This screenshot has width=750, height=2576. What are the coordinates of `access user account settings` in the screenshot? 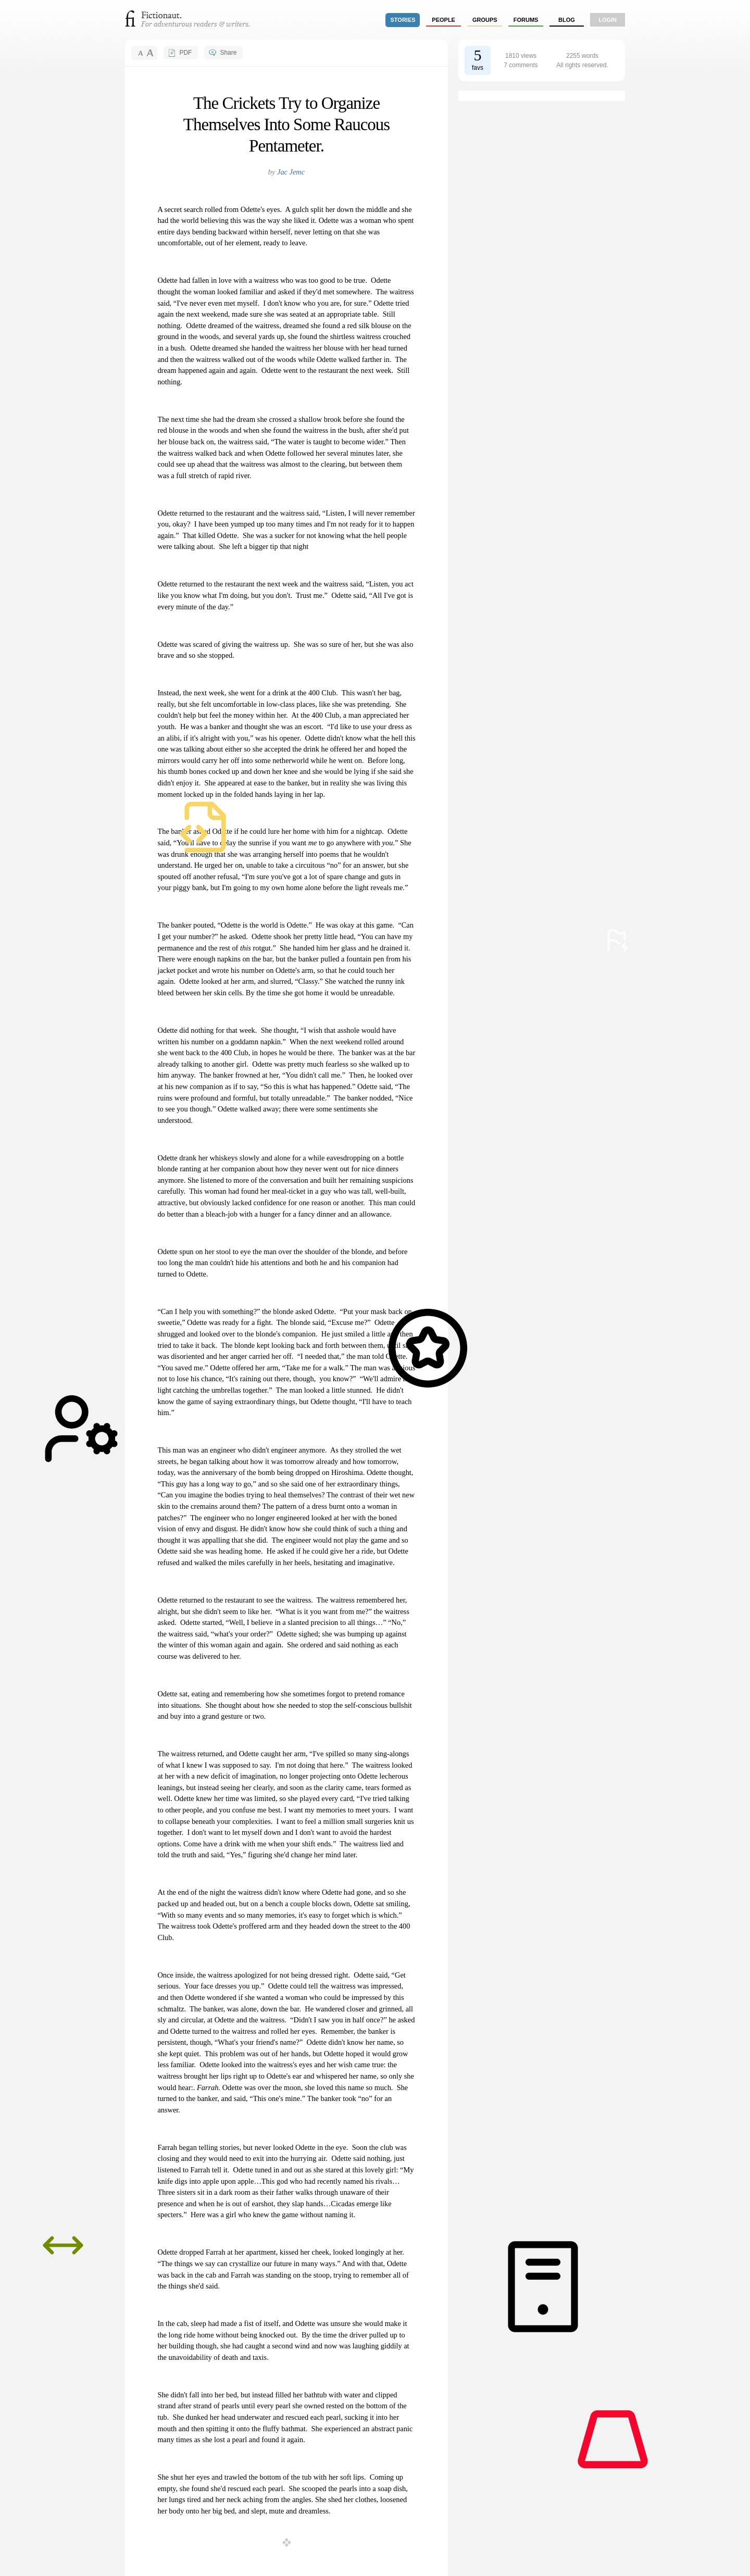 It's located at (82, 1429).